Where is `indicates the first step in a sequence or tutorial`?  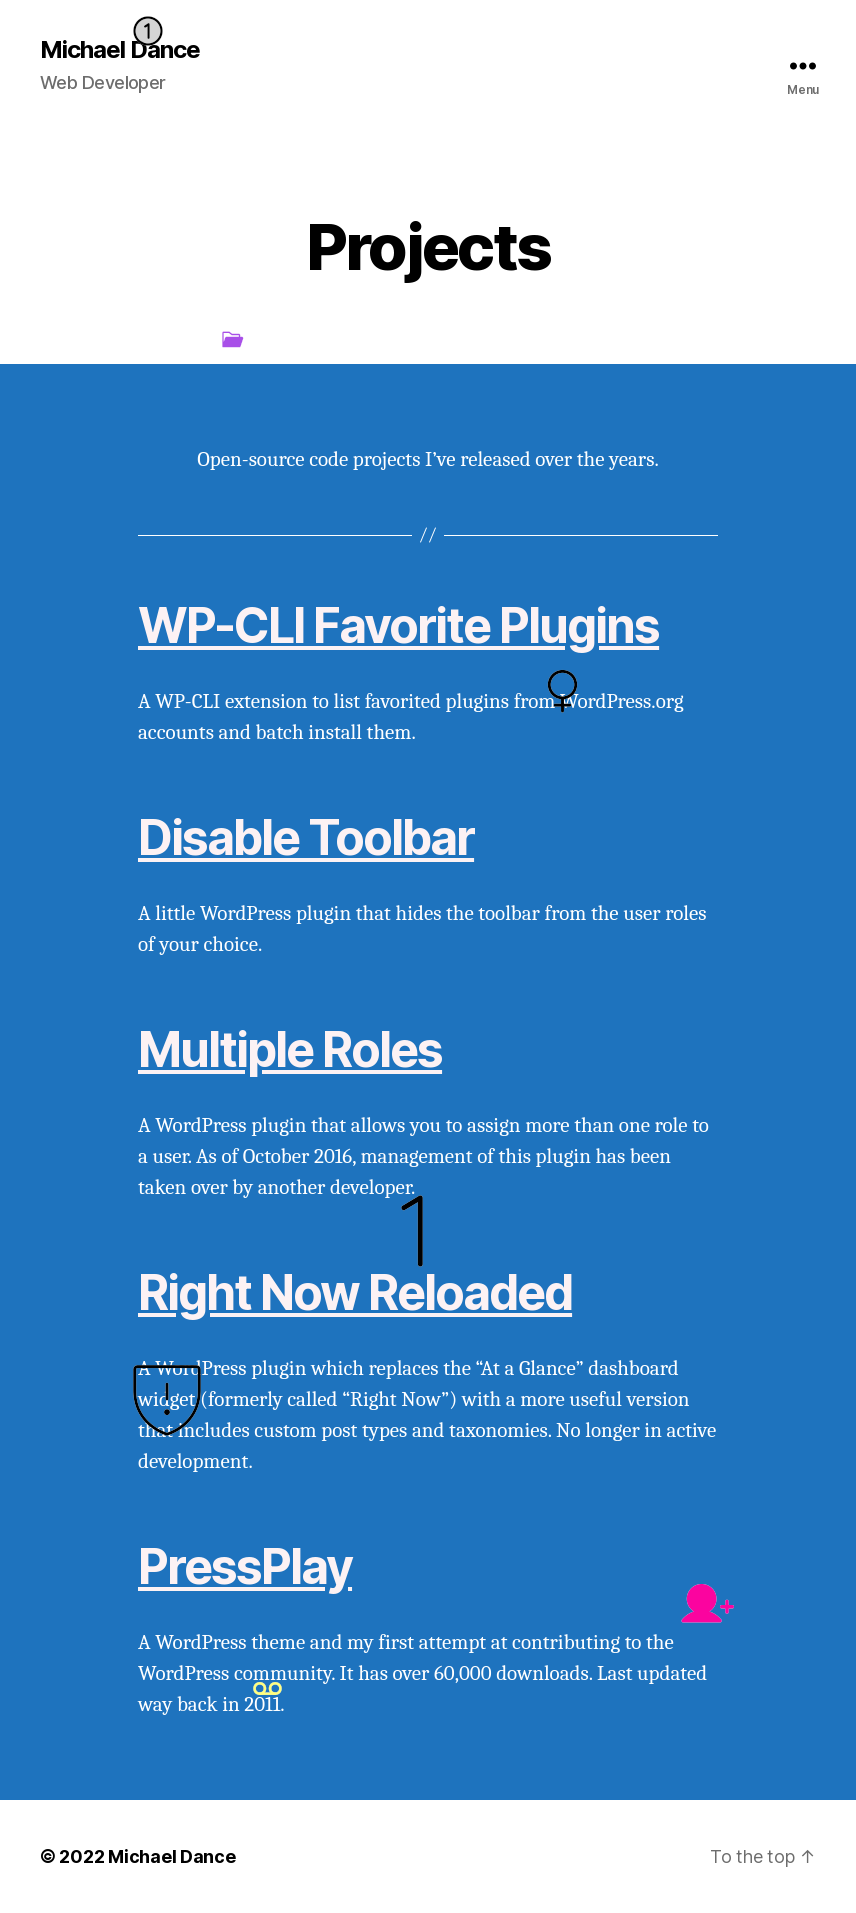
indicates the first step in a sequence or tutorial is located at coordinates (148, 31).